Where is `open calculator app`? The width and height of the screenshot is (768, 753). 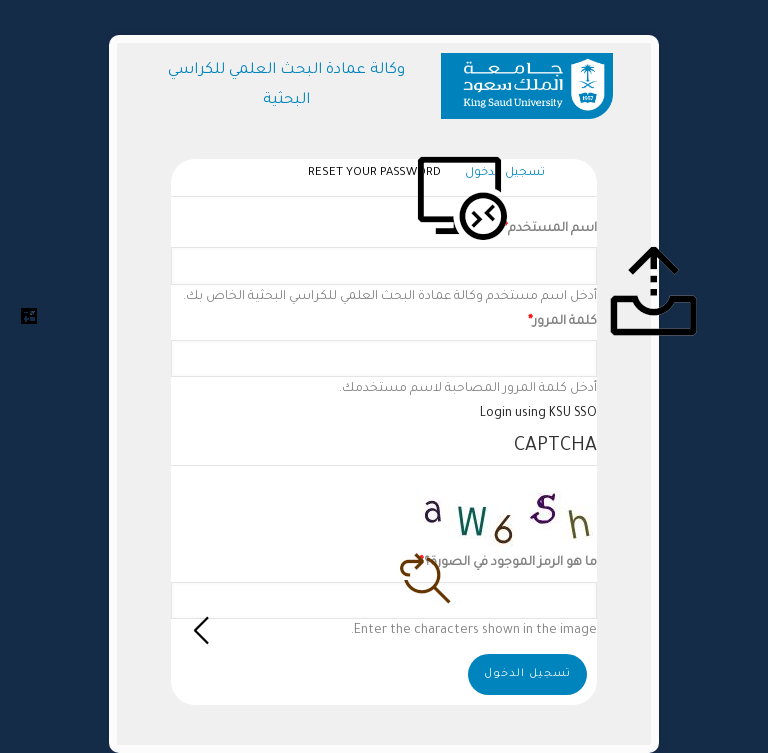 open calculator app is located at coordinates (29, 316).